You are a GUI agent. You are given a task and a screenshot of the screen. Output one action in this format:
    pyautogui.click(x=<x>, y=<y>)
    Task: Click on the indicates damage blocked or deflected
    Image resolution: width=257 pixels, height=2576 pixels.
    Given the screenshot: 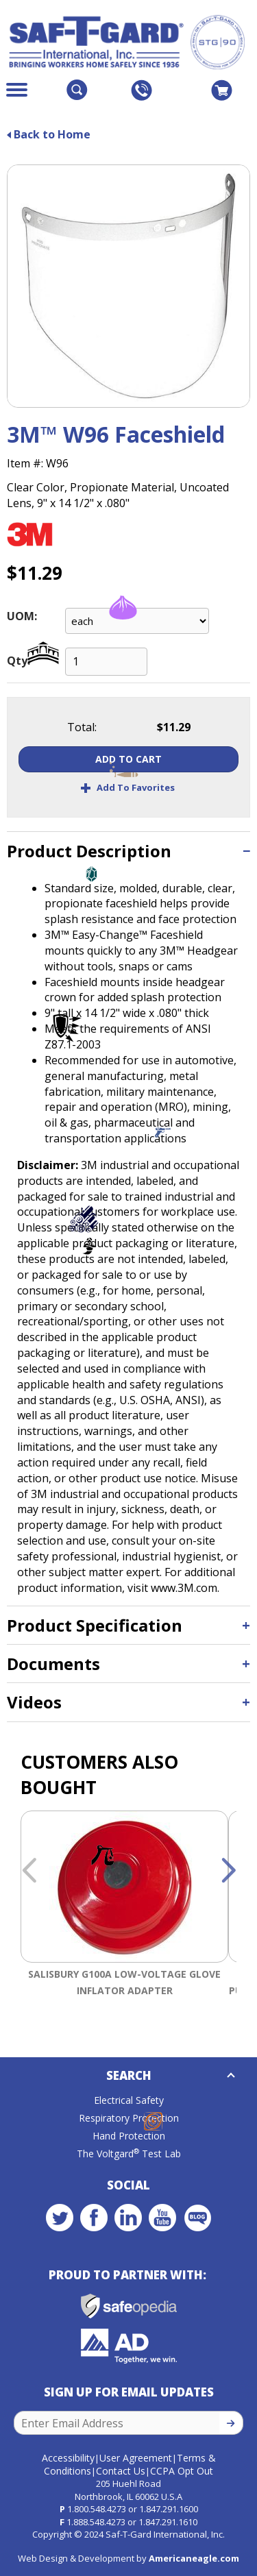 What is the action you would take?
    pyautogui.click(x=67, y=1028)
    